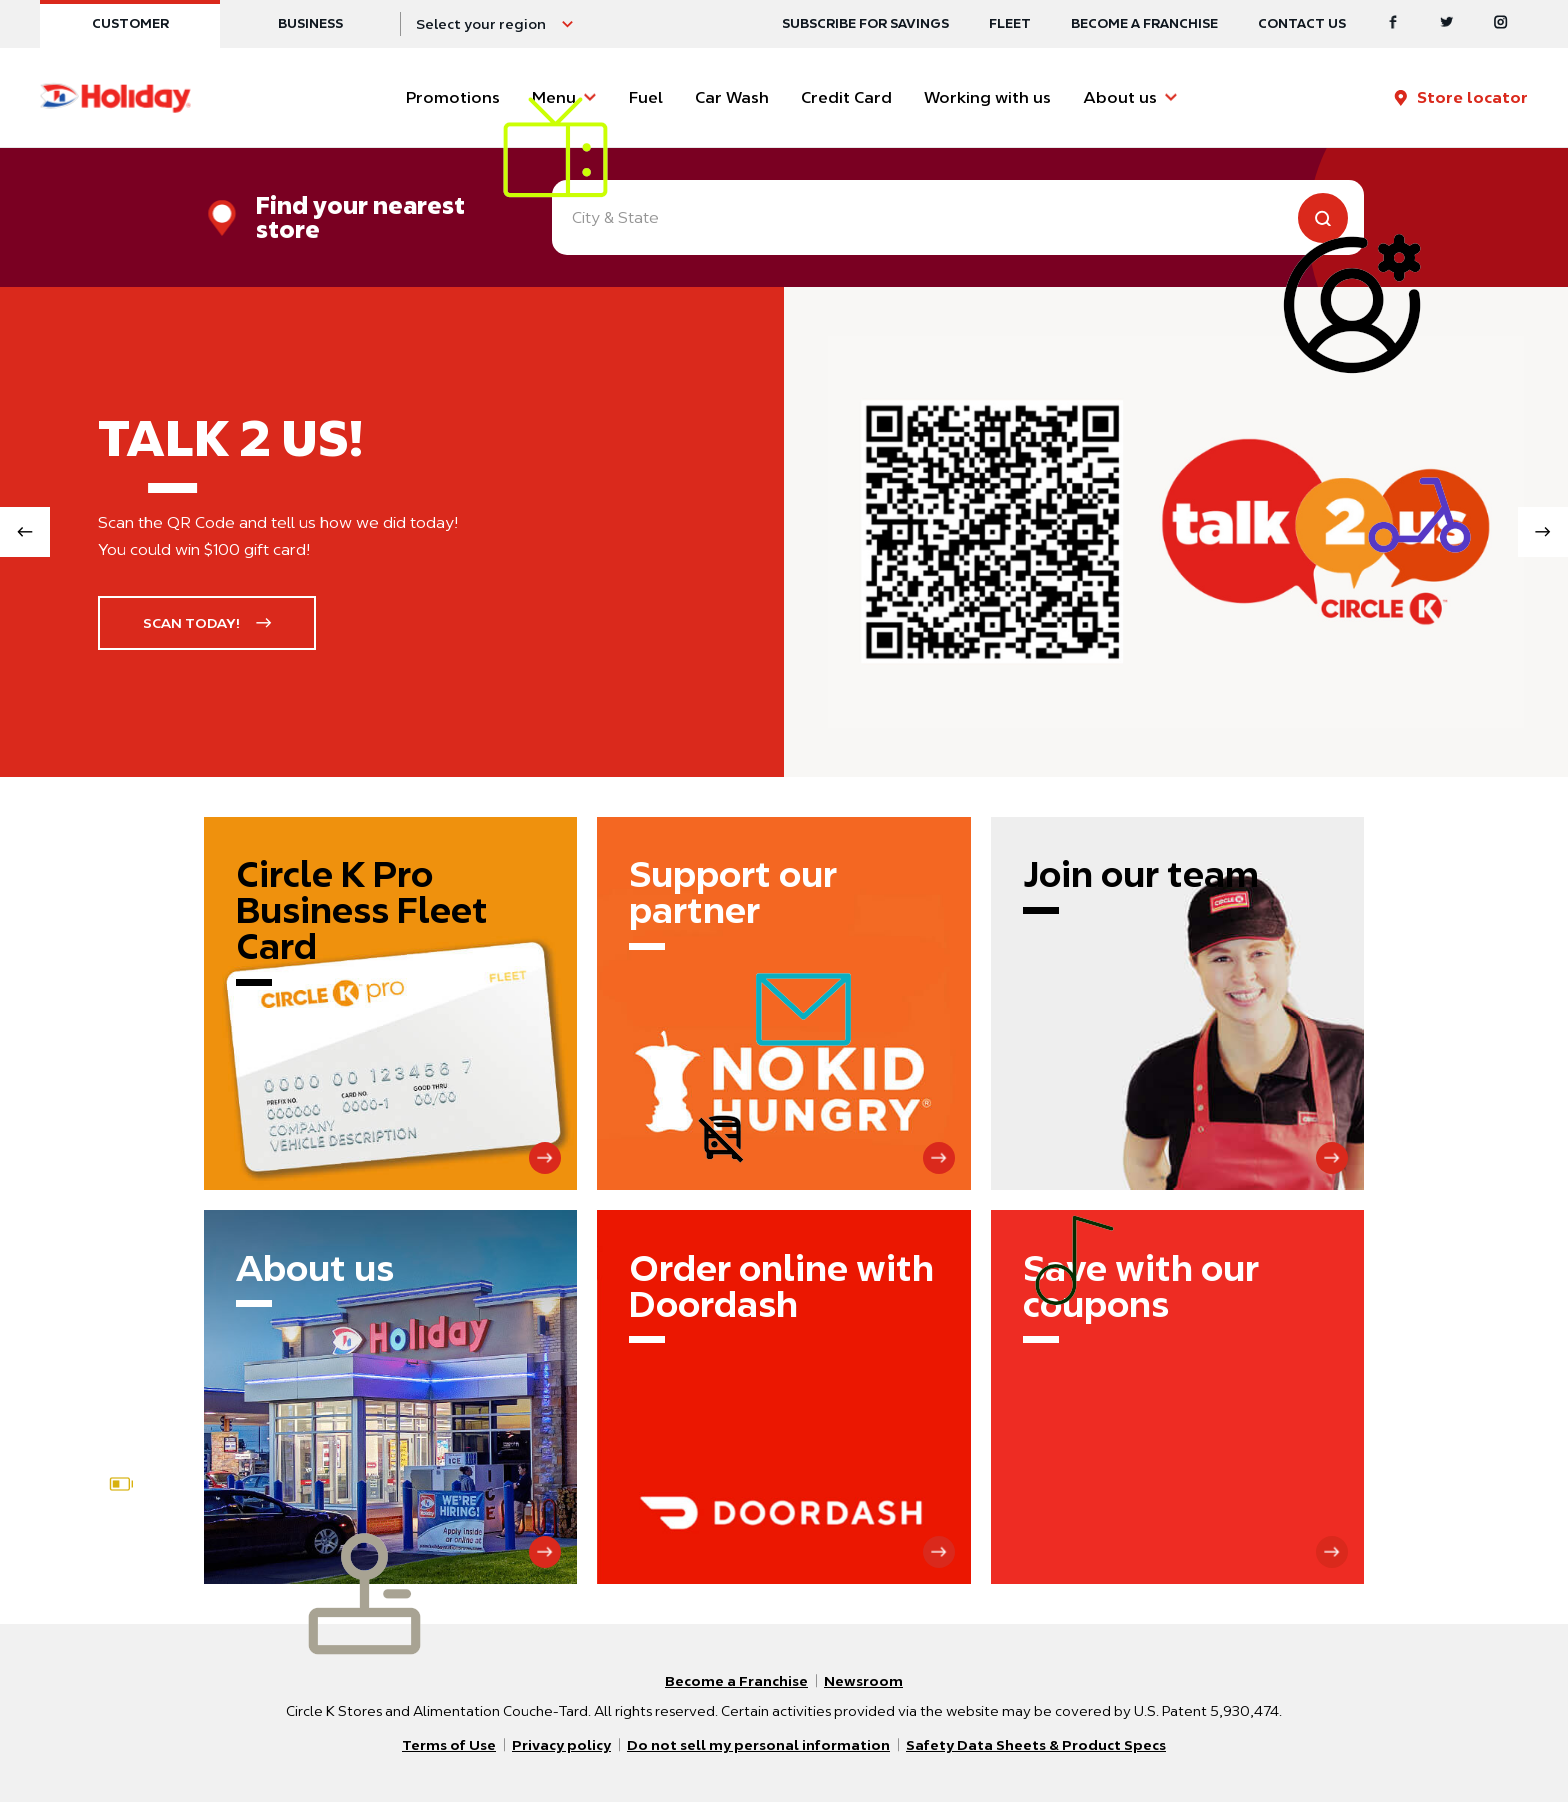 The width and height of the screenshot is (1568, 1802). What do you see at coordinates (803, 1009) in the screenshot?
I see `open your email inbox` at bounding box center [803, 1009].